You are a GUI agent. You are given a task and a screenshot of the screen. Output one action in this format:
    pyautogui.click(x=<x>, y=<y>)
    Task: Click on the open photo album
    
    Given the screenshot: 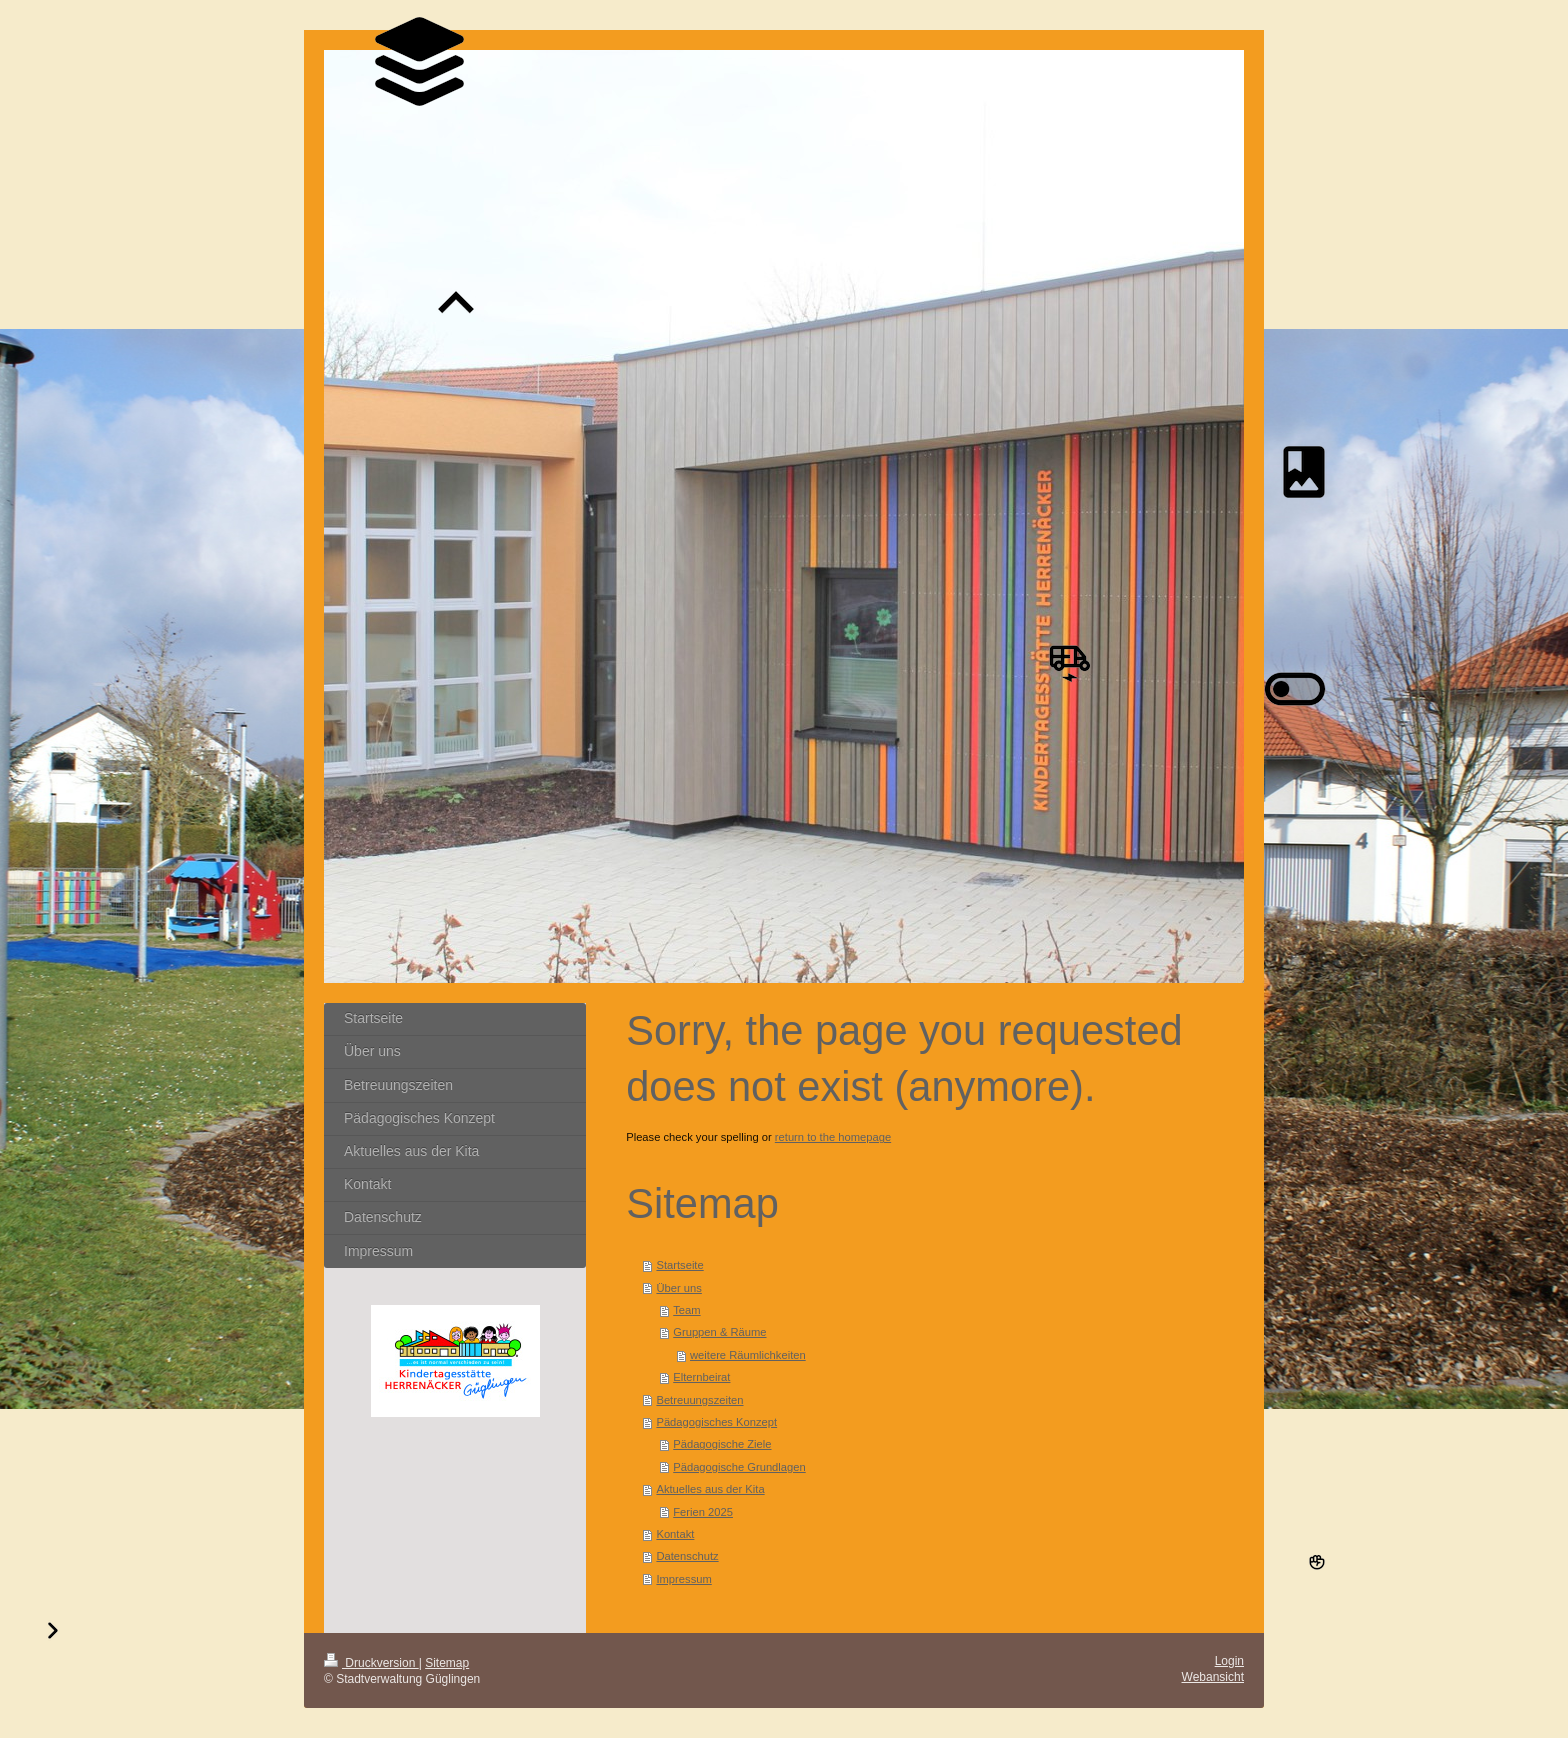 What is the action you would take?
    pyautogui.click(x=1304, y=472)
    